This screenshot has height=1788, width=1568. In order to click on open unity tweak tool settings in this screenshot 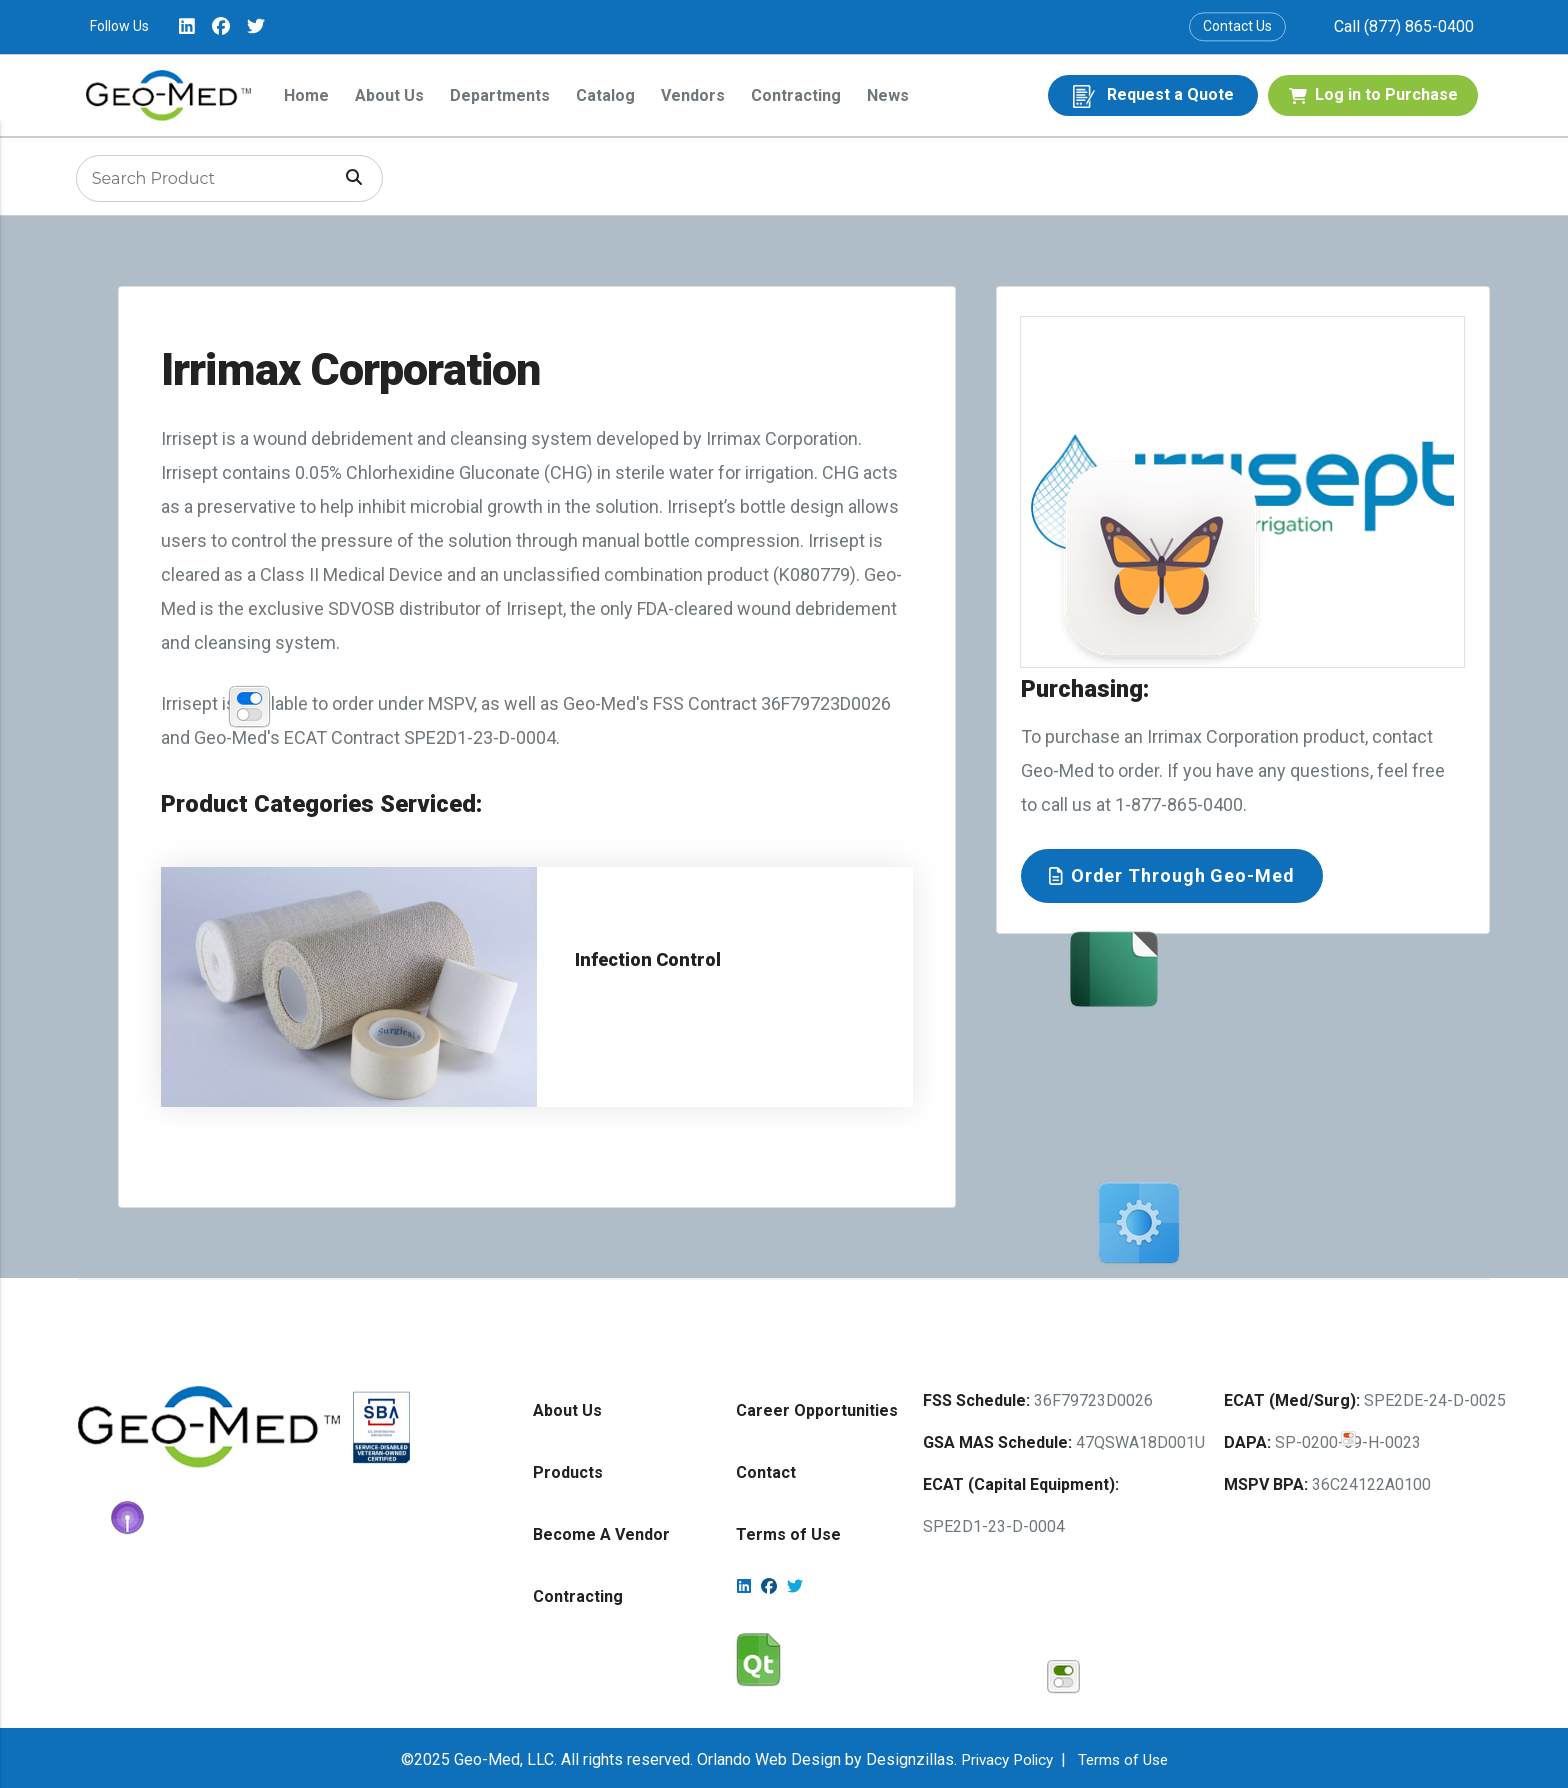, I will do `click(249, 706)`.